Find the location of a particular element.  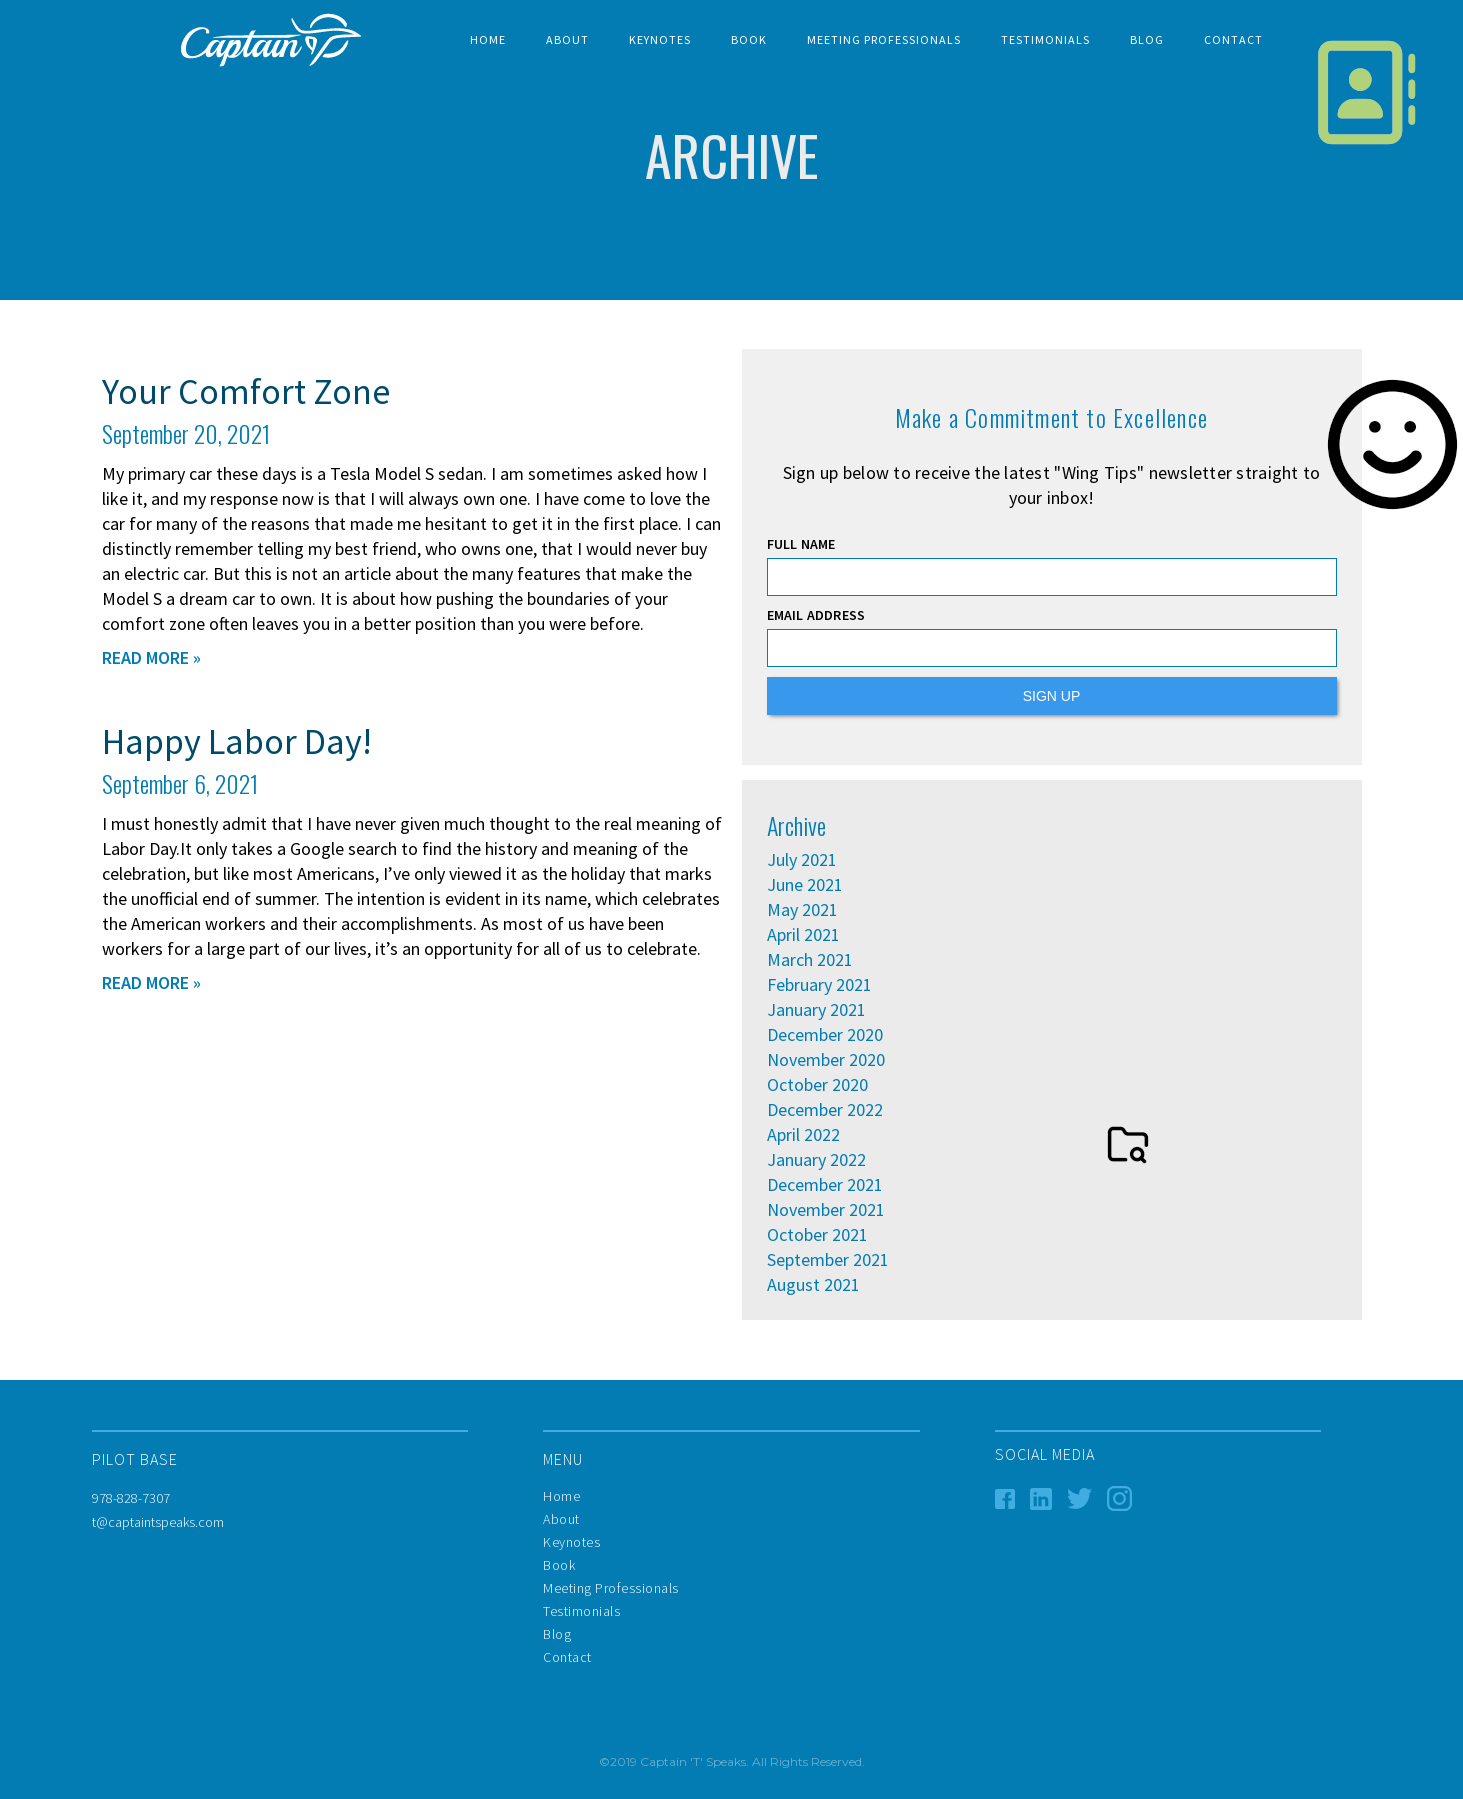

access your contacts list is located at coordinates (1363, 92).